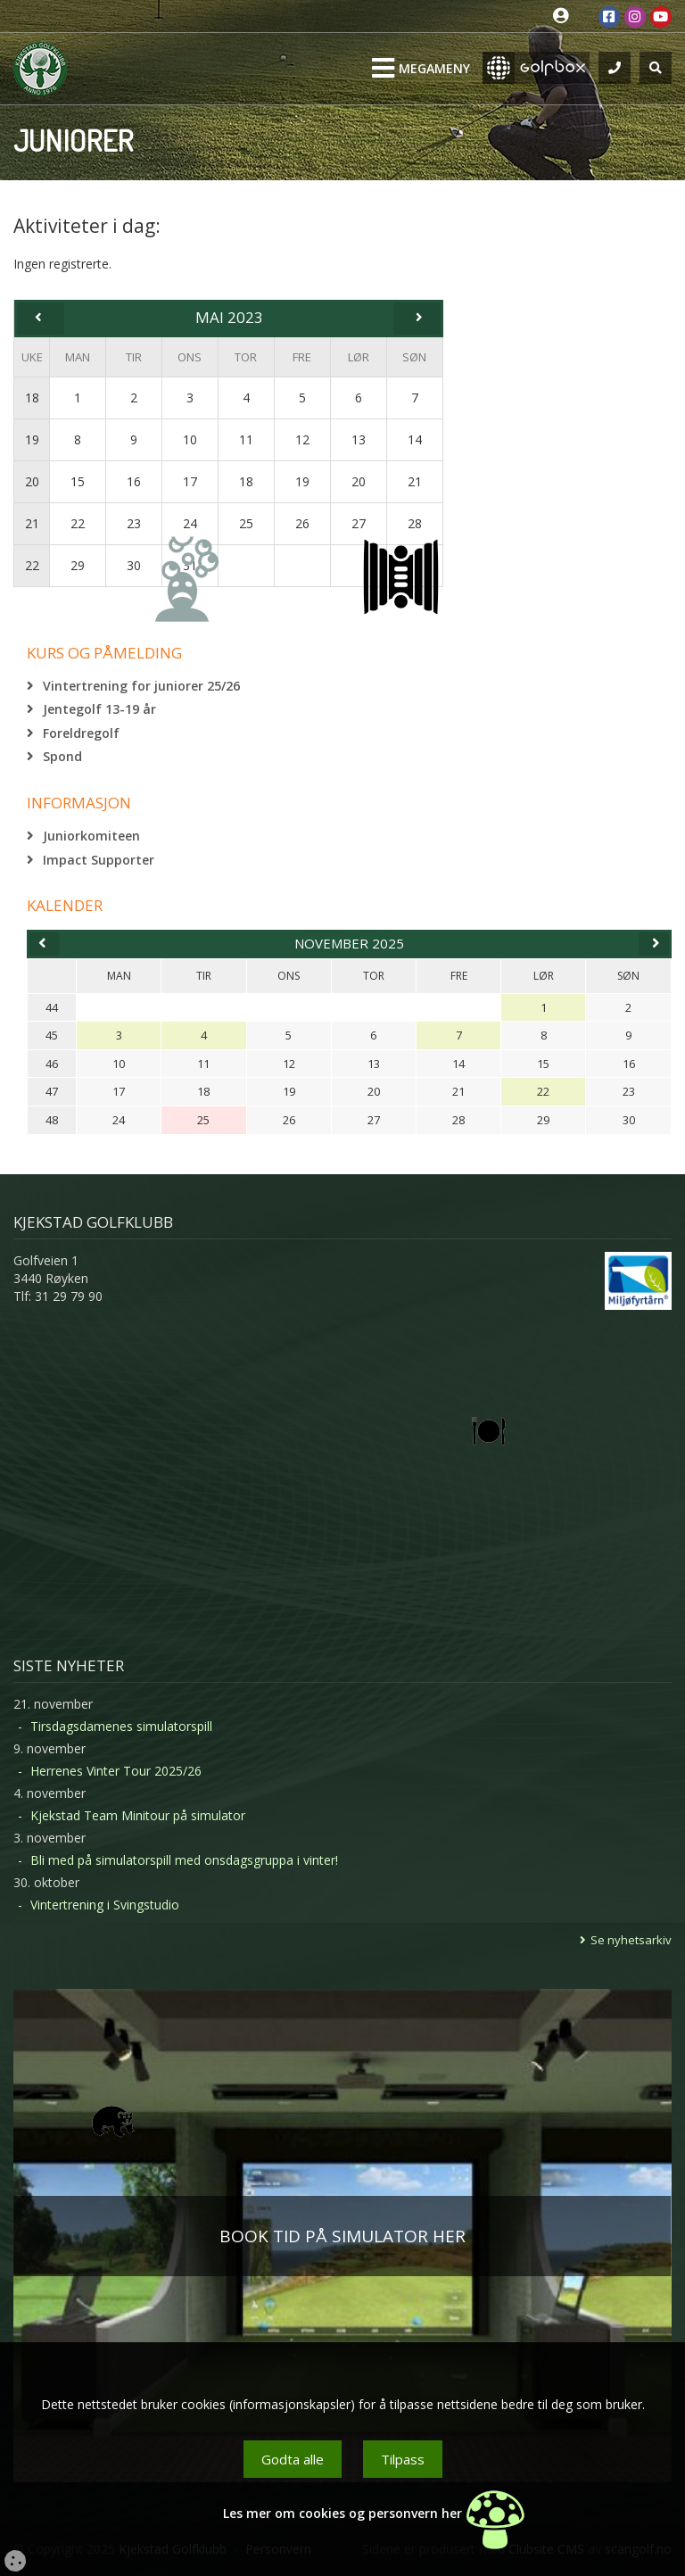 The image size is (685, 2576). What do you see at coordinates (113, 2122) in the screenshot?
I see `polar bear icon for wildlife or arctic-themed game` at bounding box center [113, 2122].